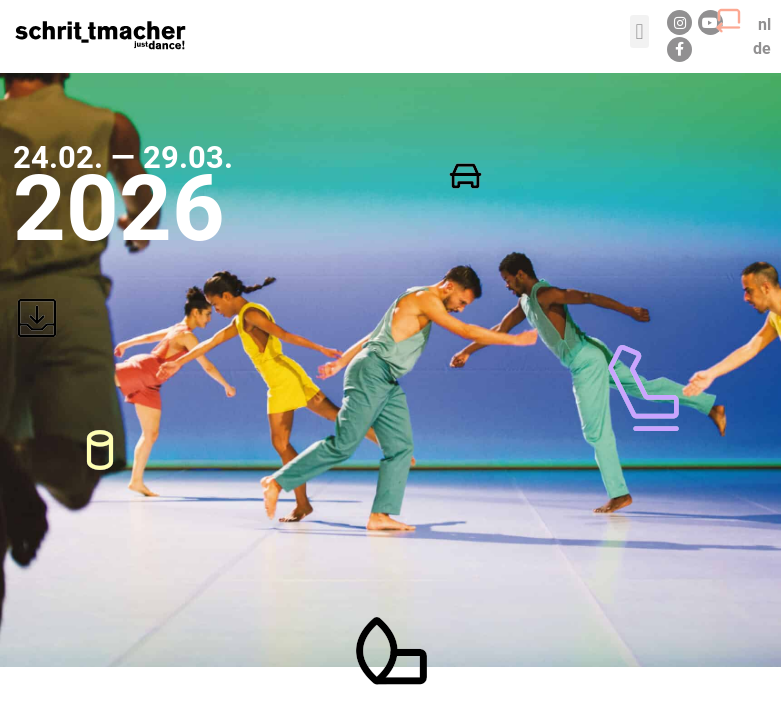 This screenshot has width=781, height=720. What do you see at coordinates (465, 176) in the screenshot?
I see `access vehicle or car-related settings` at bounding box center [465, 176].